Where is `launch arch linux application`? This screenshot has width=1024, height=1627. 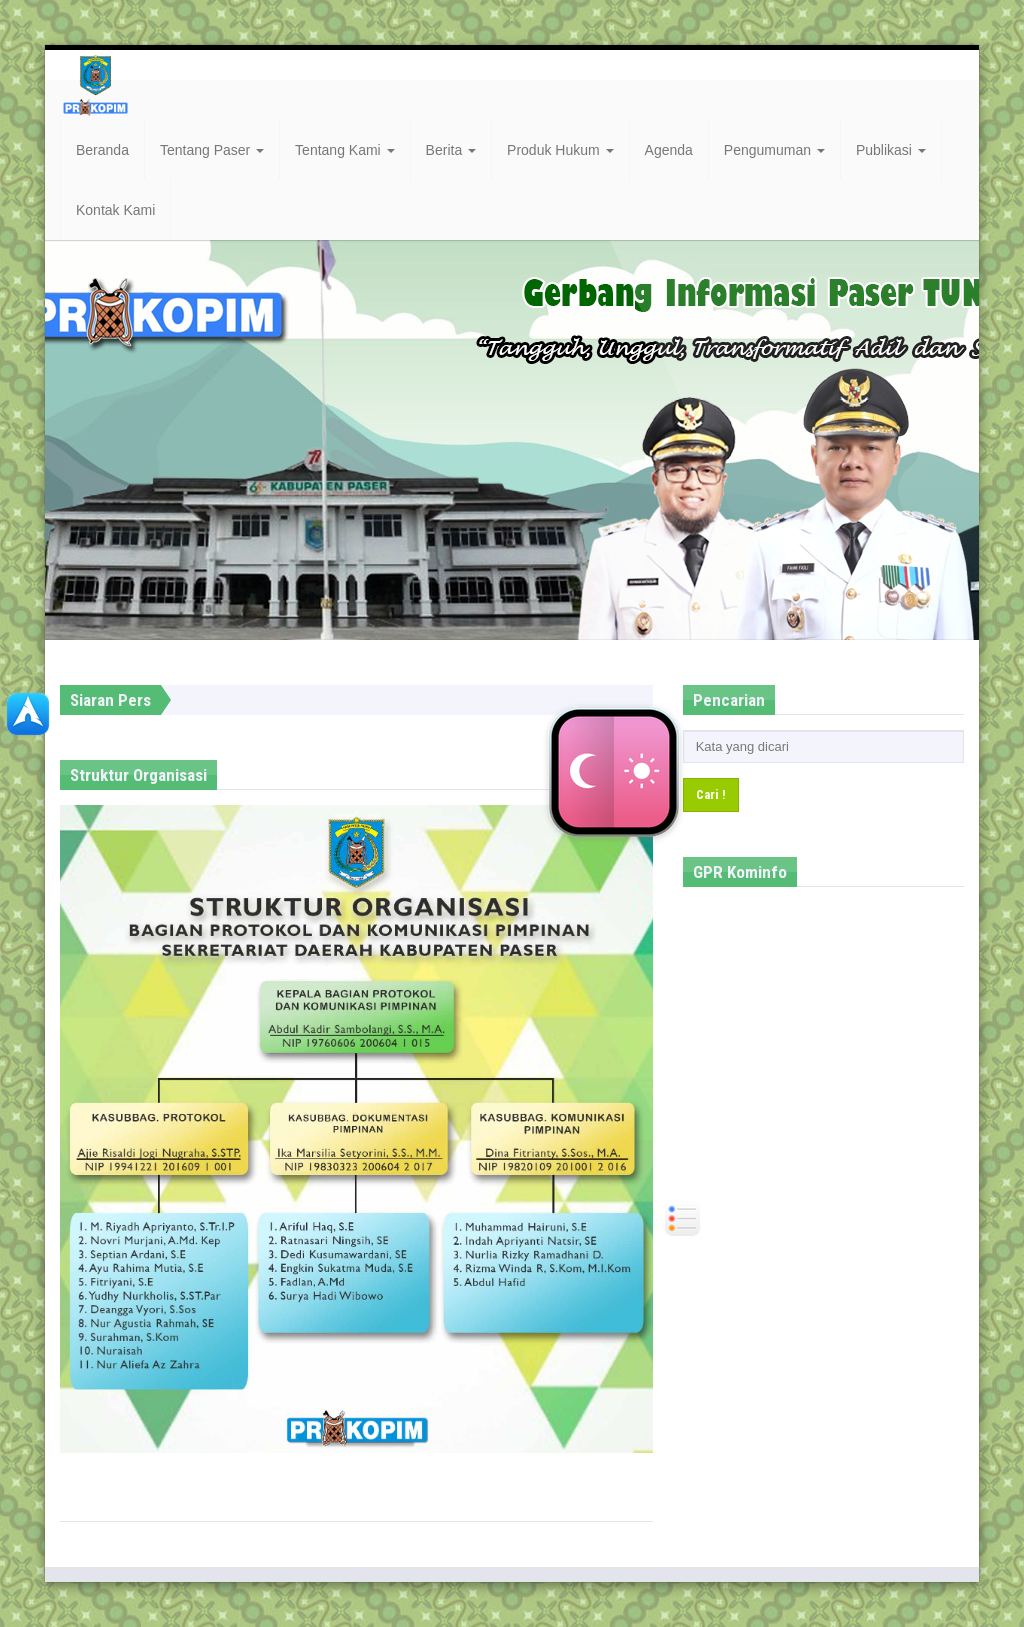
launch arch linux application is located at coordinates (28, 714).